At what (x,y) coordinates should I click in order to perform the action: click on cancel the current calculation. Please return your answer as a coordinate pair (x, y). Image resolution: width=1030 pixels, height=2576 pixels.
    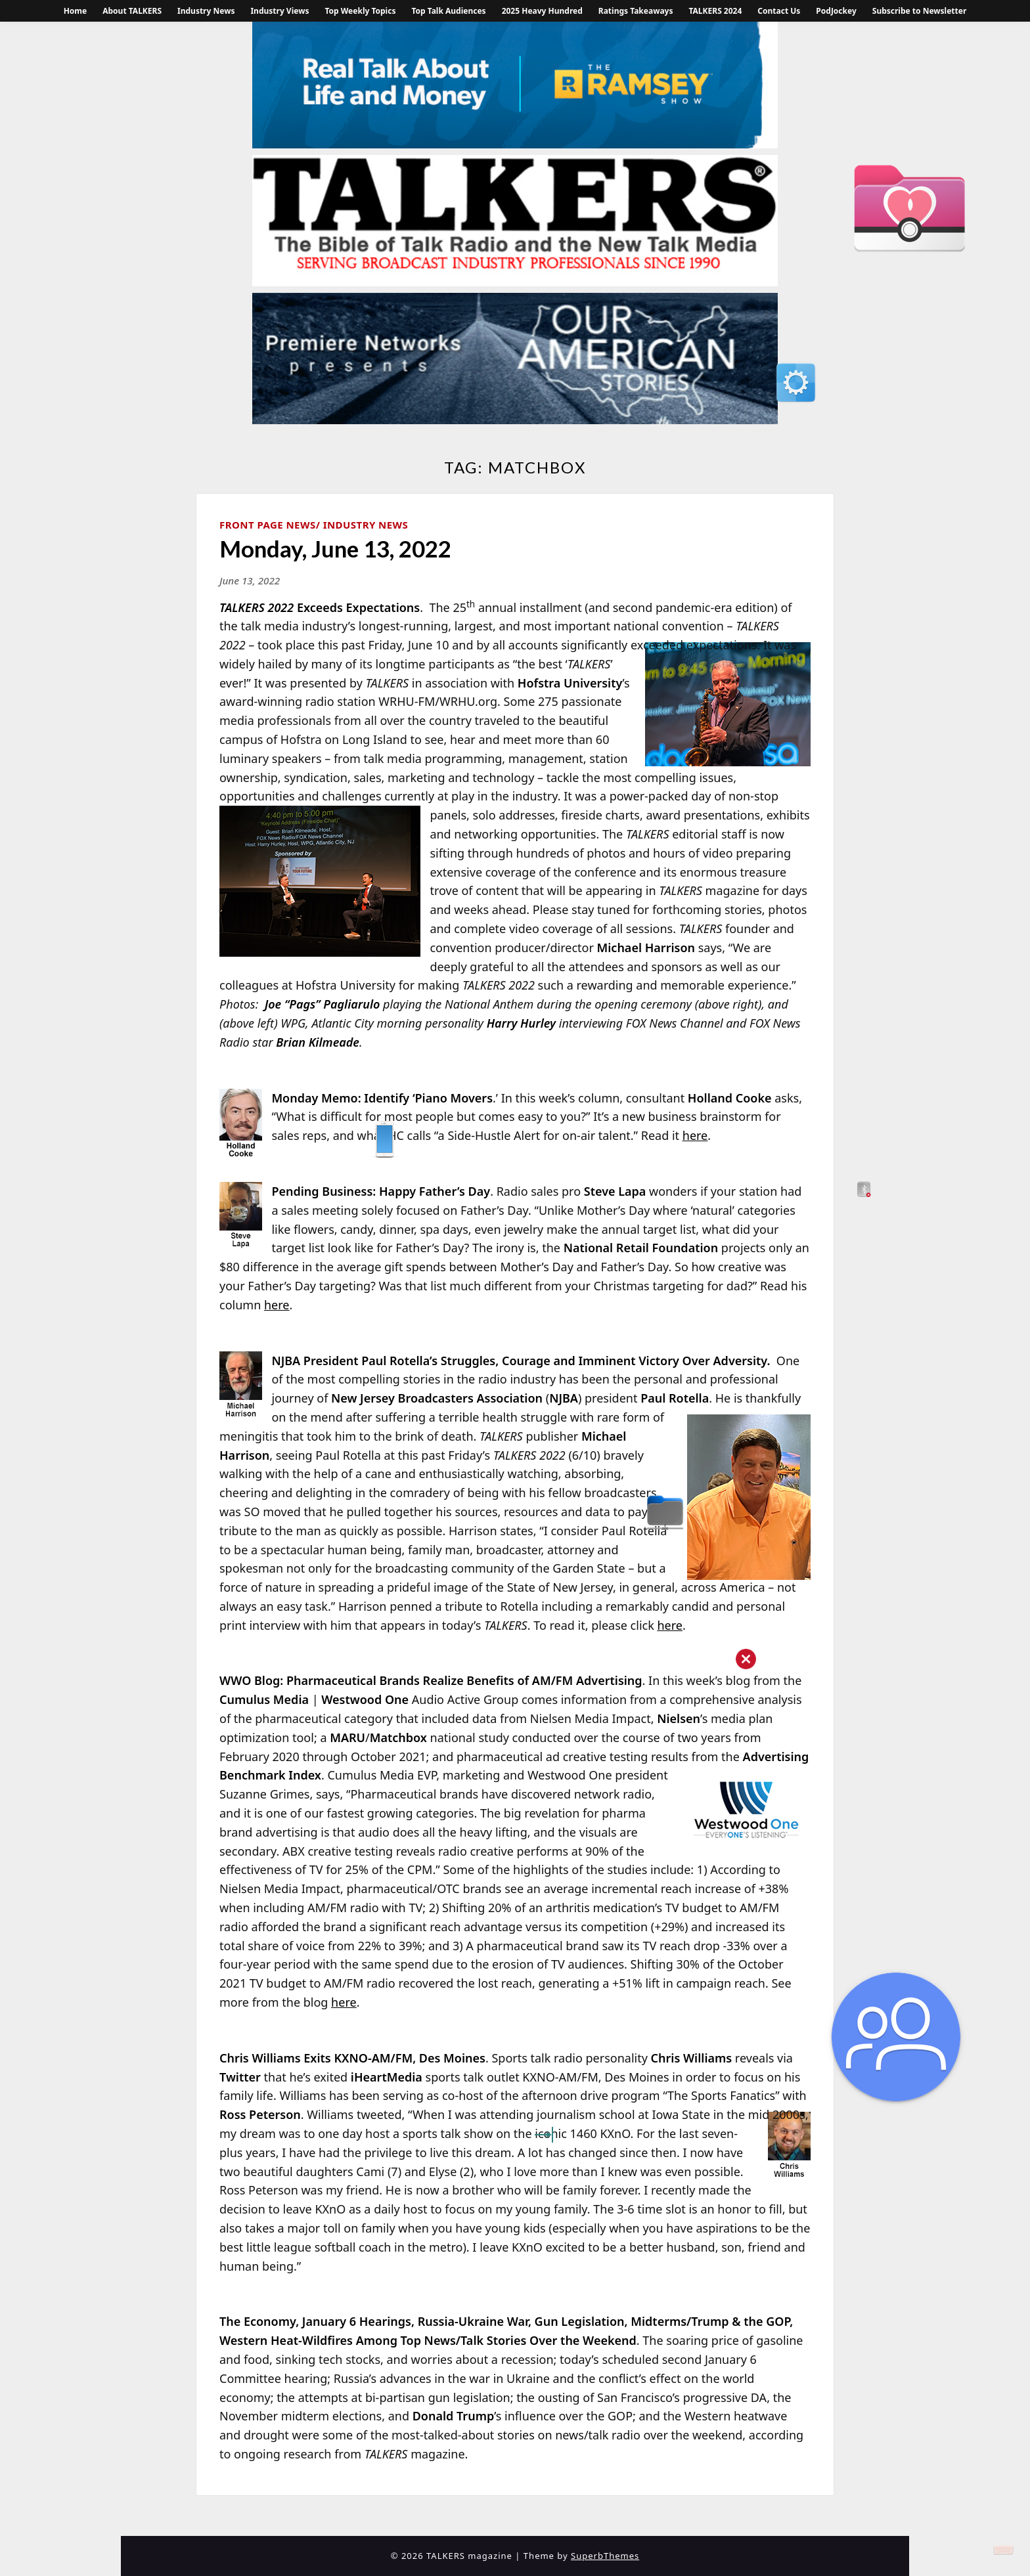
    Looking at the image, I should click on (746, 1659).